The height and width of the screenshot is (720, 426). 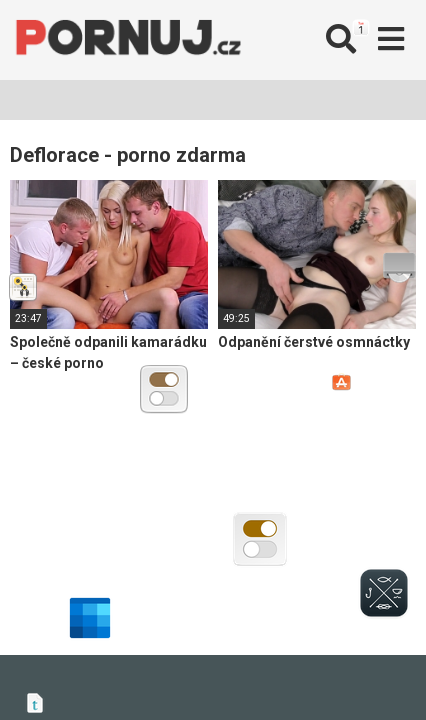 I want to click on a typst document file, so click(x=35, y=703).